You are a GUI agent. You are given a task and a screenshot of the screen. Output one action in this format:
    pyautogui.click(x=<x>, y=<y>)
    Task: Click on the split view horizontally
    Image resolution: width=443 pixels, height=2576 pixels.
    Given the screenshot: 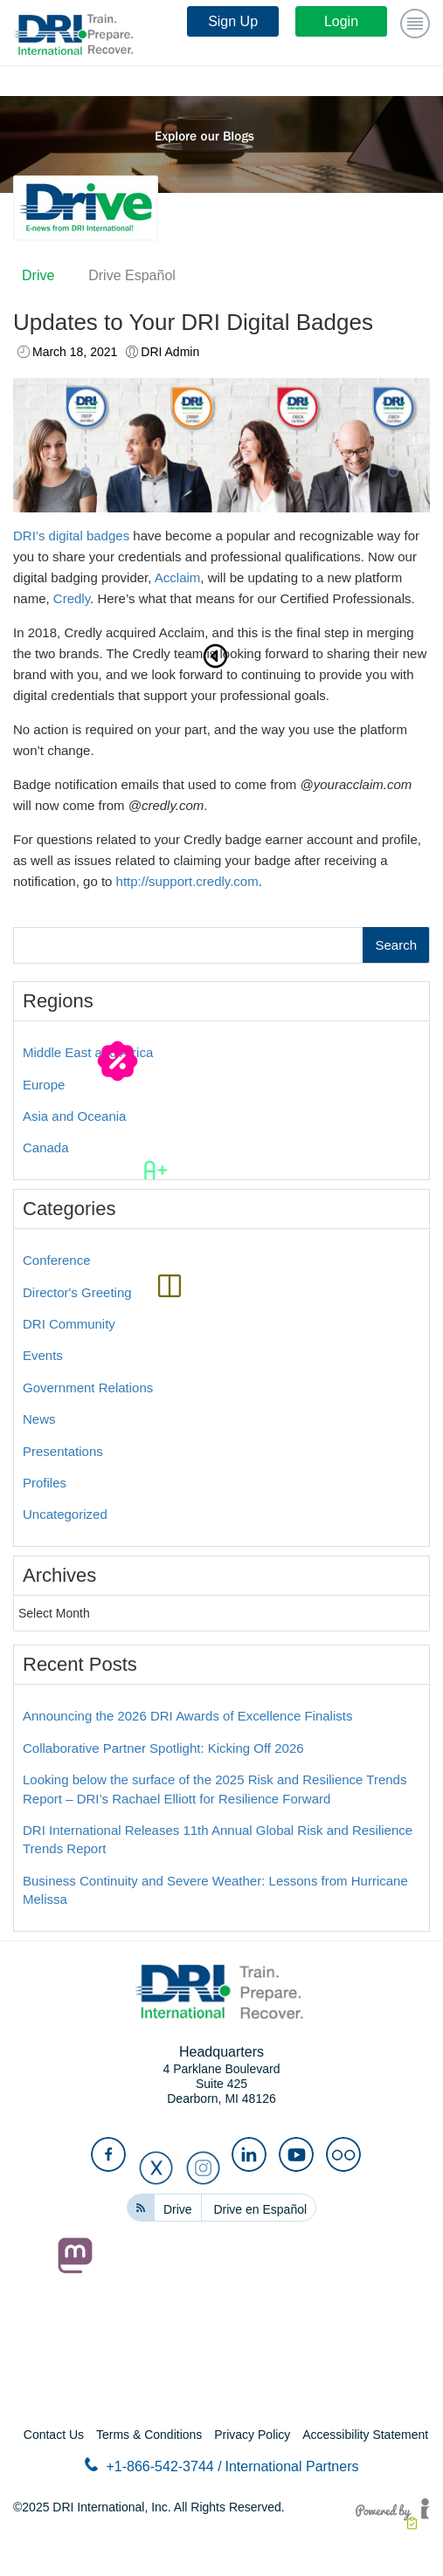 What is the action you would take?
    pyautogui.click(x=170, y=1286)
    